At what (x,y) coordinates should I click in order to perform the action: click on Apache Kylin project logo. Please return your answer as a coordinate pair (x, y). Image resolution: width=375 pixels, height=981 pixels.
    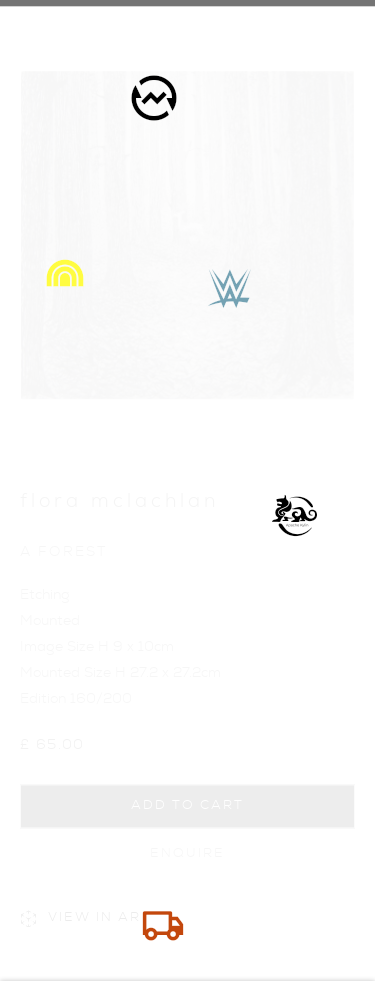
    Looking at the image, I should click on (294, 515).